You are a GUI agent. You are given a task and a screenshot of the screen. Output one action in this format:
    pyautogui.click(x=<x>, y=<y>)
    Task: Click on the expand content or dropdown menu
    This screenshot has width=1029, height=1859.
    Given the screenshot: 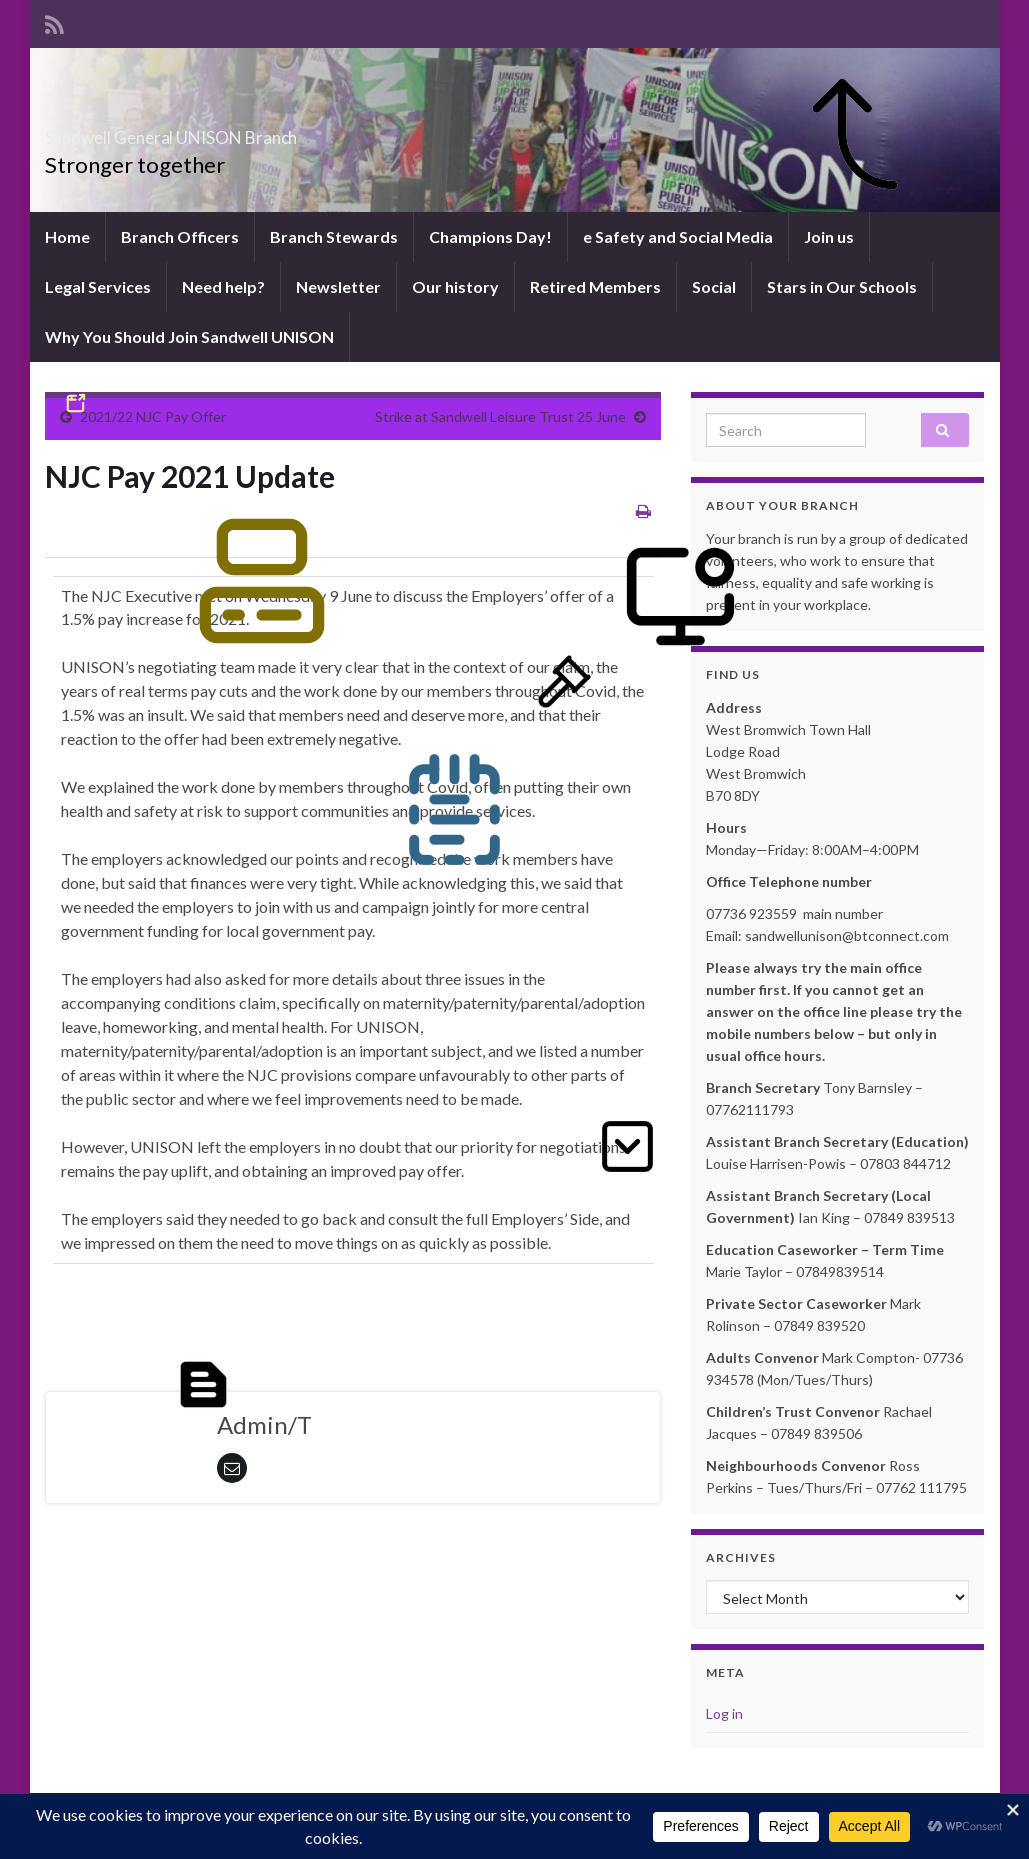 What is the action you would take?
    pyautogui.click(x=627, y=1146)
    